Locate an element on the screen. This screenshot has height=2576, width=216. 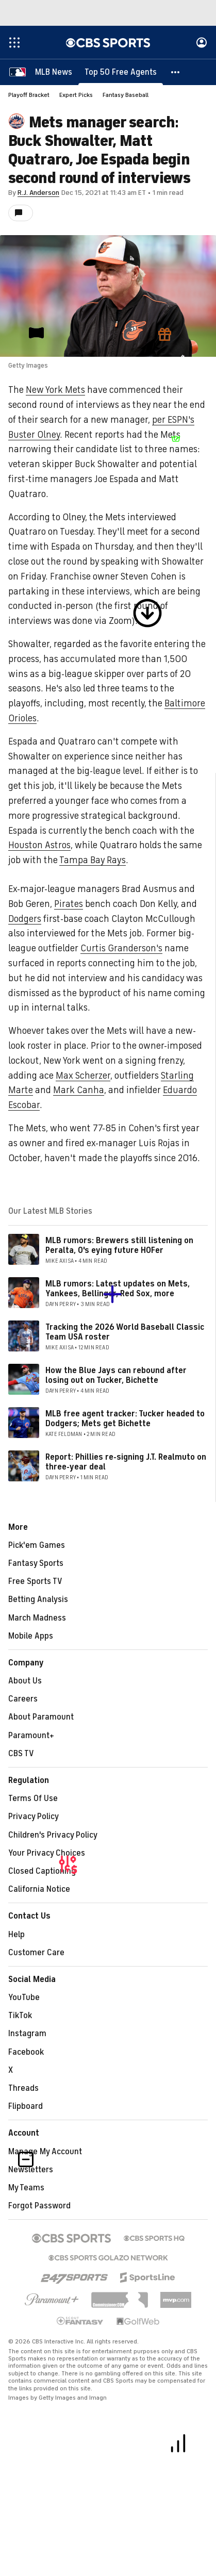
switch to panorama photo mode is located at coordinates (36, 333).